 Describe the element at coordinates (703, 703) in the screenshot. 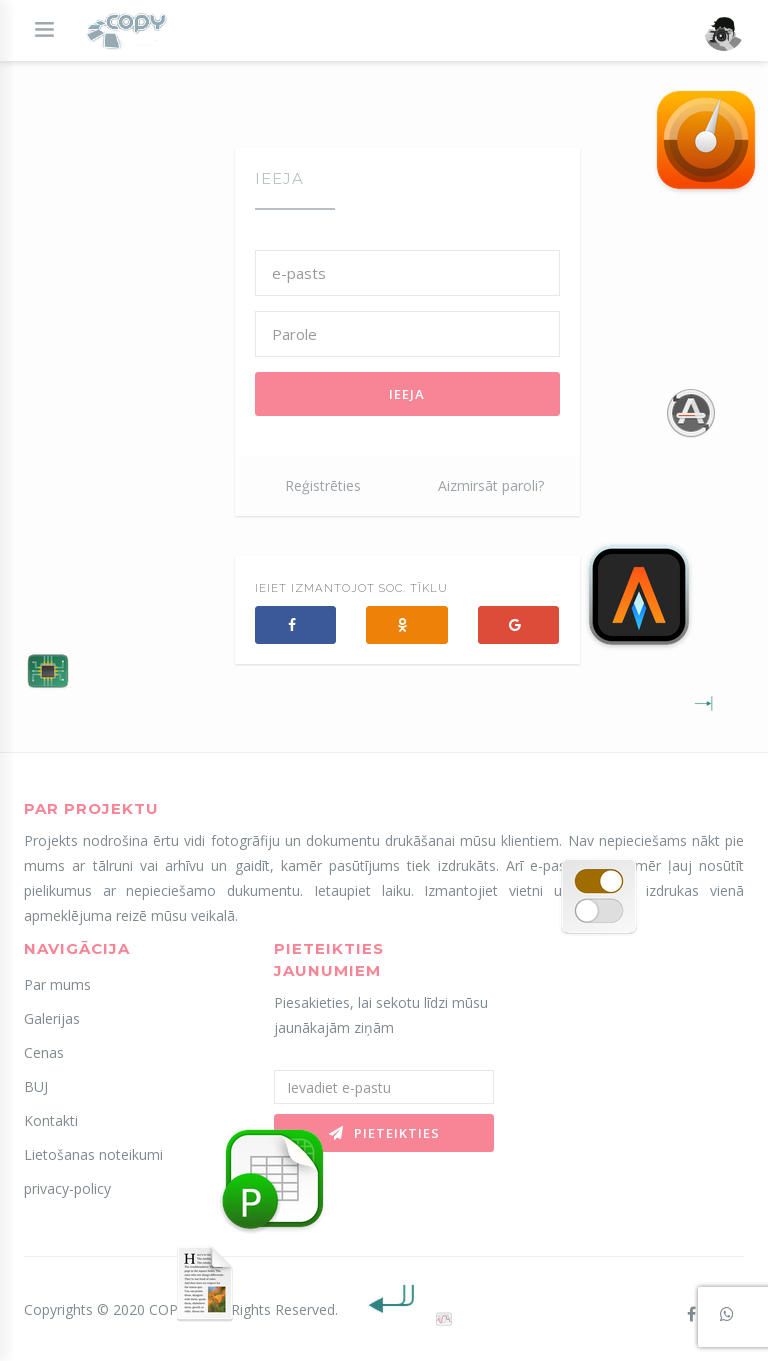

I see `jump to the last item in a list` at that location.